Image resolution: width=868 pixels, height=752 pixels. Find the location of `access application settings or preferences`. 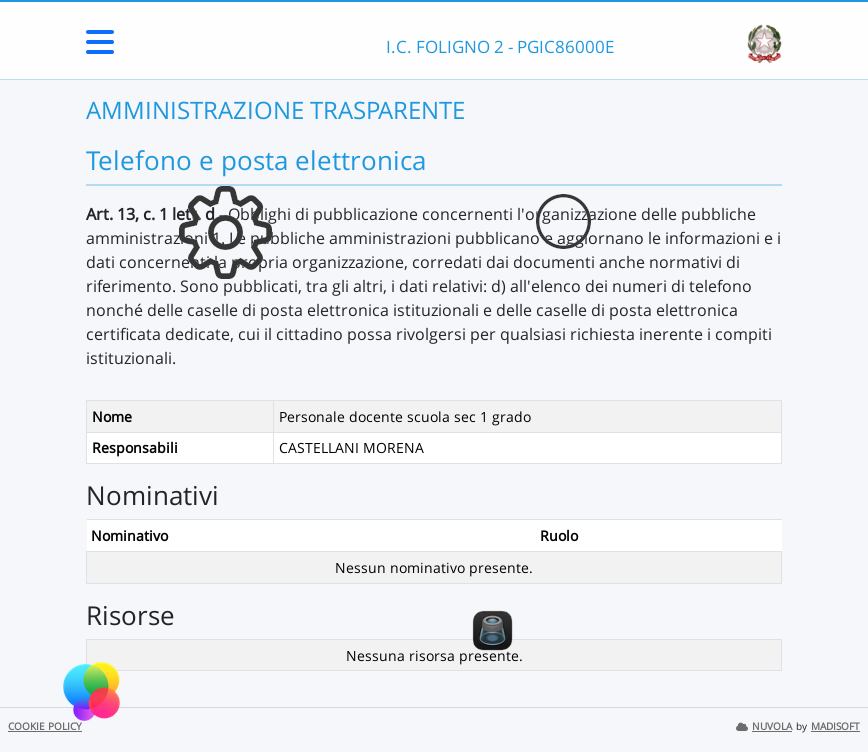

access application settings or preferences is located at coordinates (225, 232).